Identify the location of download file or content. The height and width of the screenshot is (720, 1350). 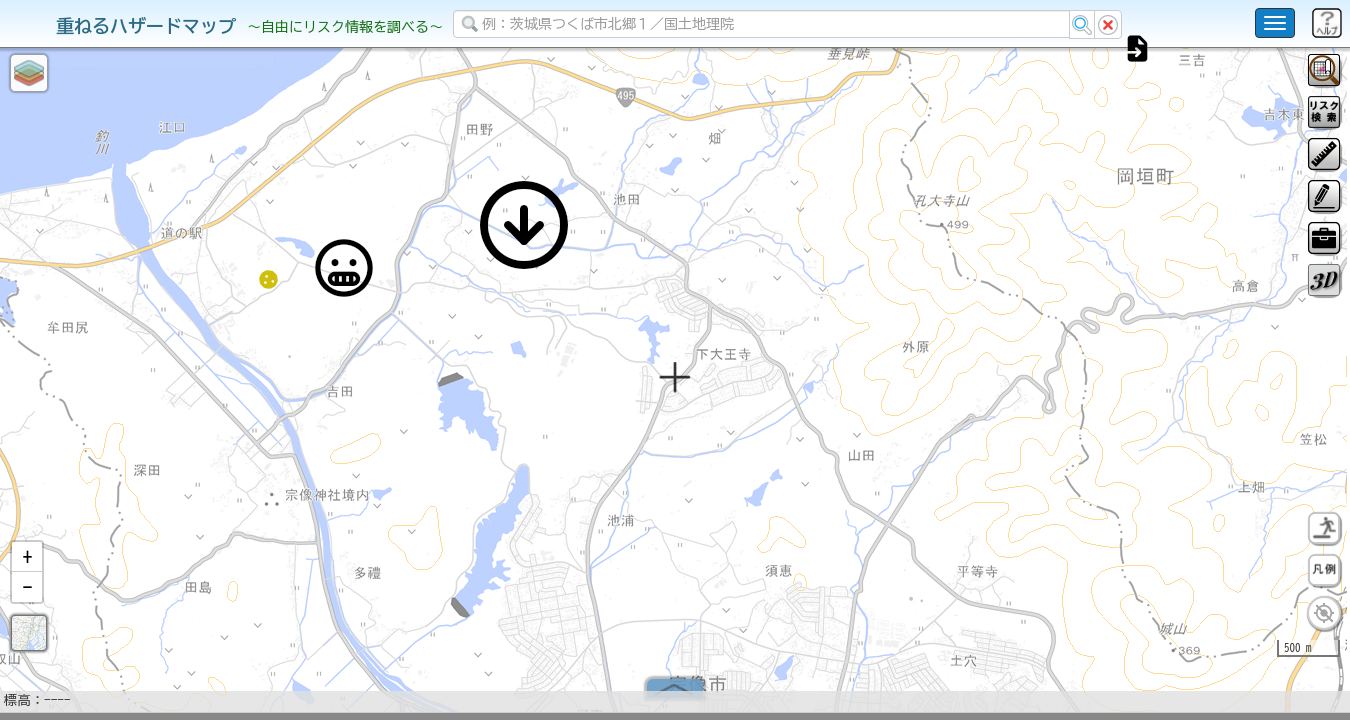
(524, 225).